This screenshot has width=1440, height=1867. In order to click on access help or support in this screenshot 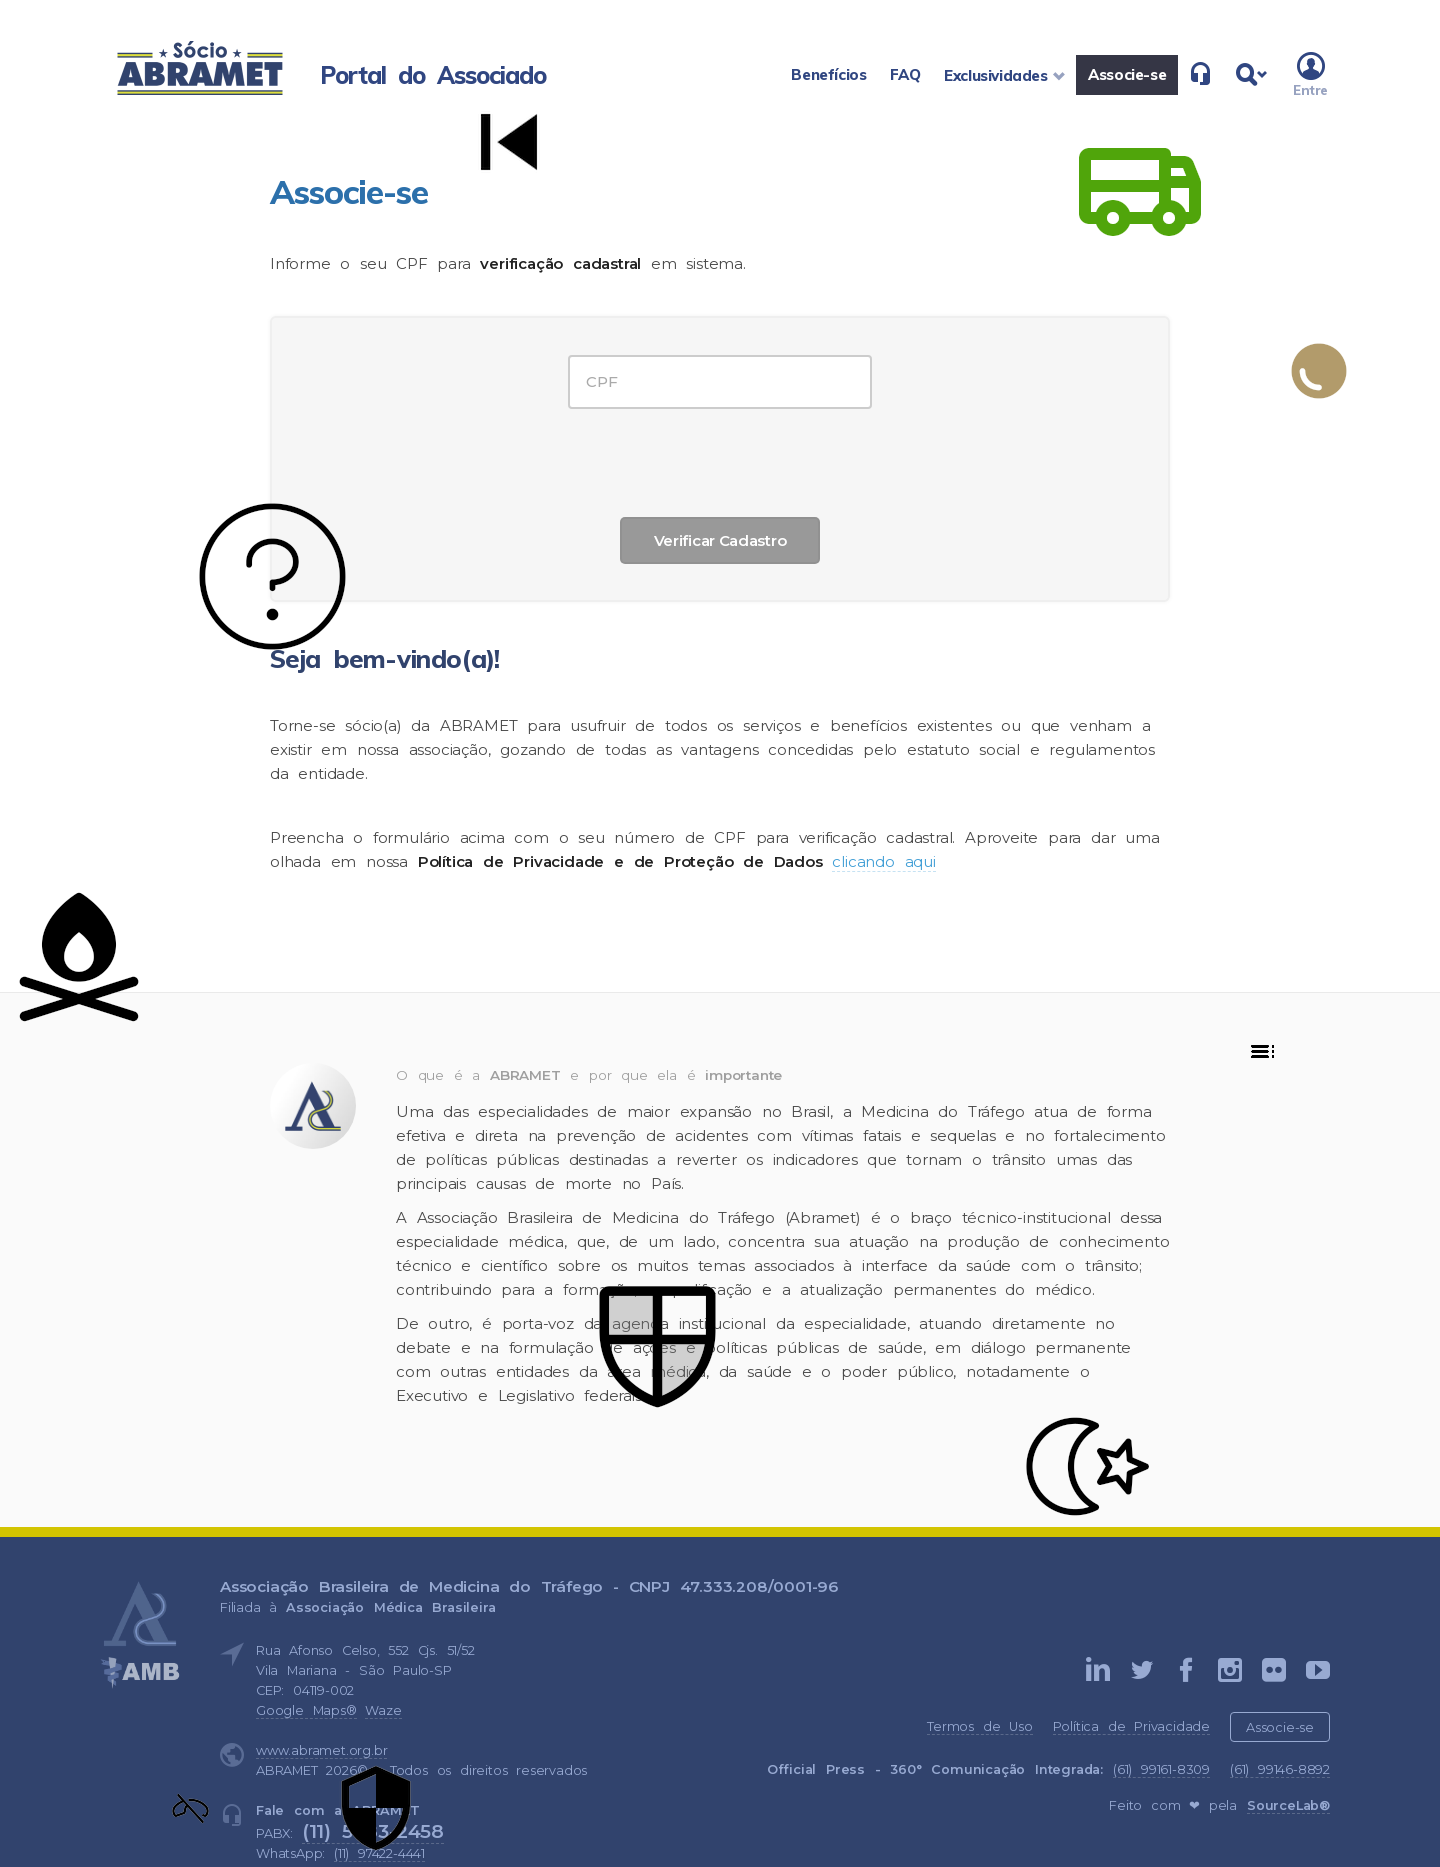, I will do `click(272, 576)`.